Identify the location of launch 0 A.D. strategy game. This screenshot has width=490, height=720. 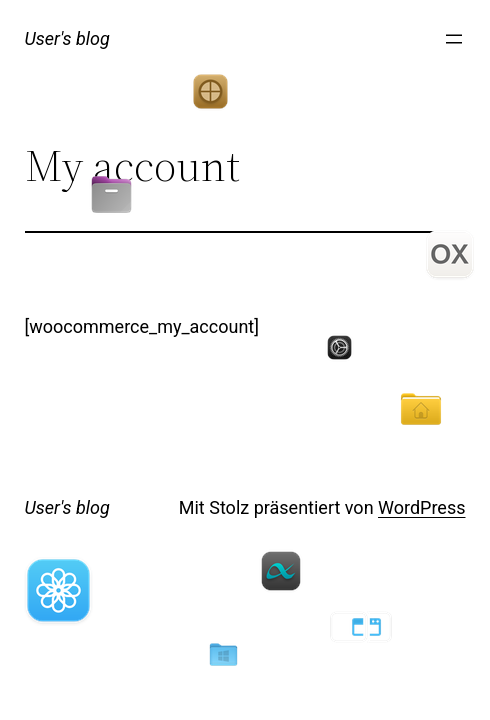
(210, 91).